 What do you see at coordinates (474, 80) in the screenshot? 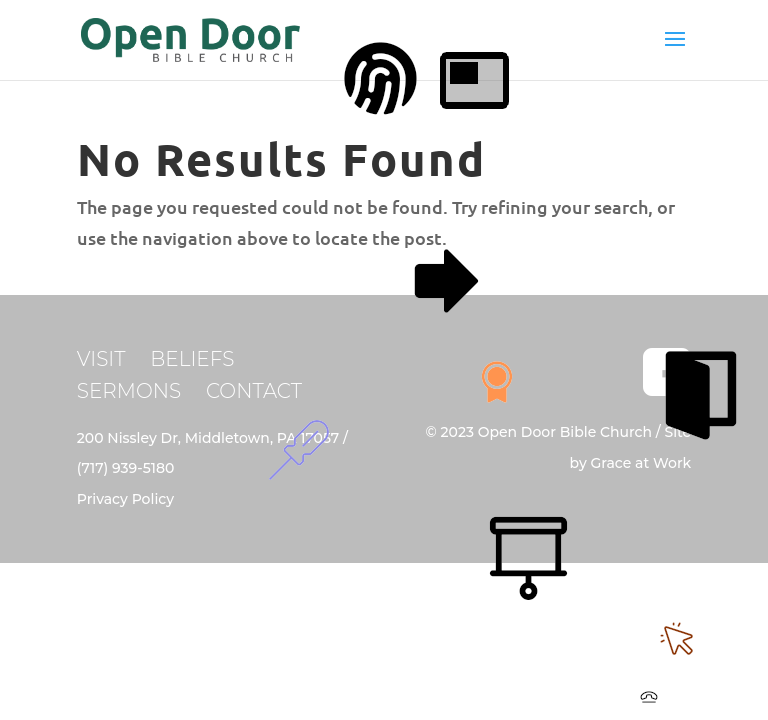
I see `access featured or highlighted video content` at bounding box center [474, 80].